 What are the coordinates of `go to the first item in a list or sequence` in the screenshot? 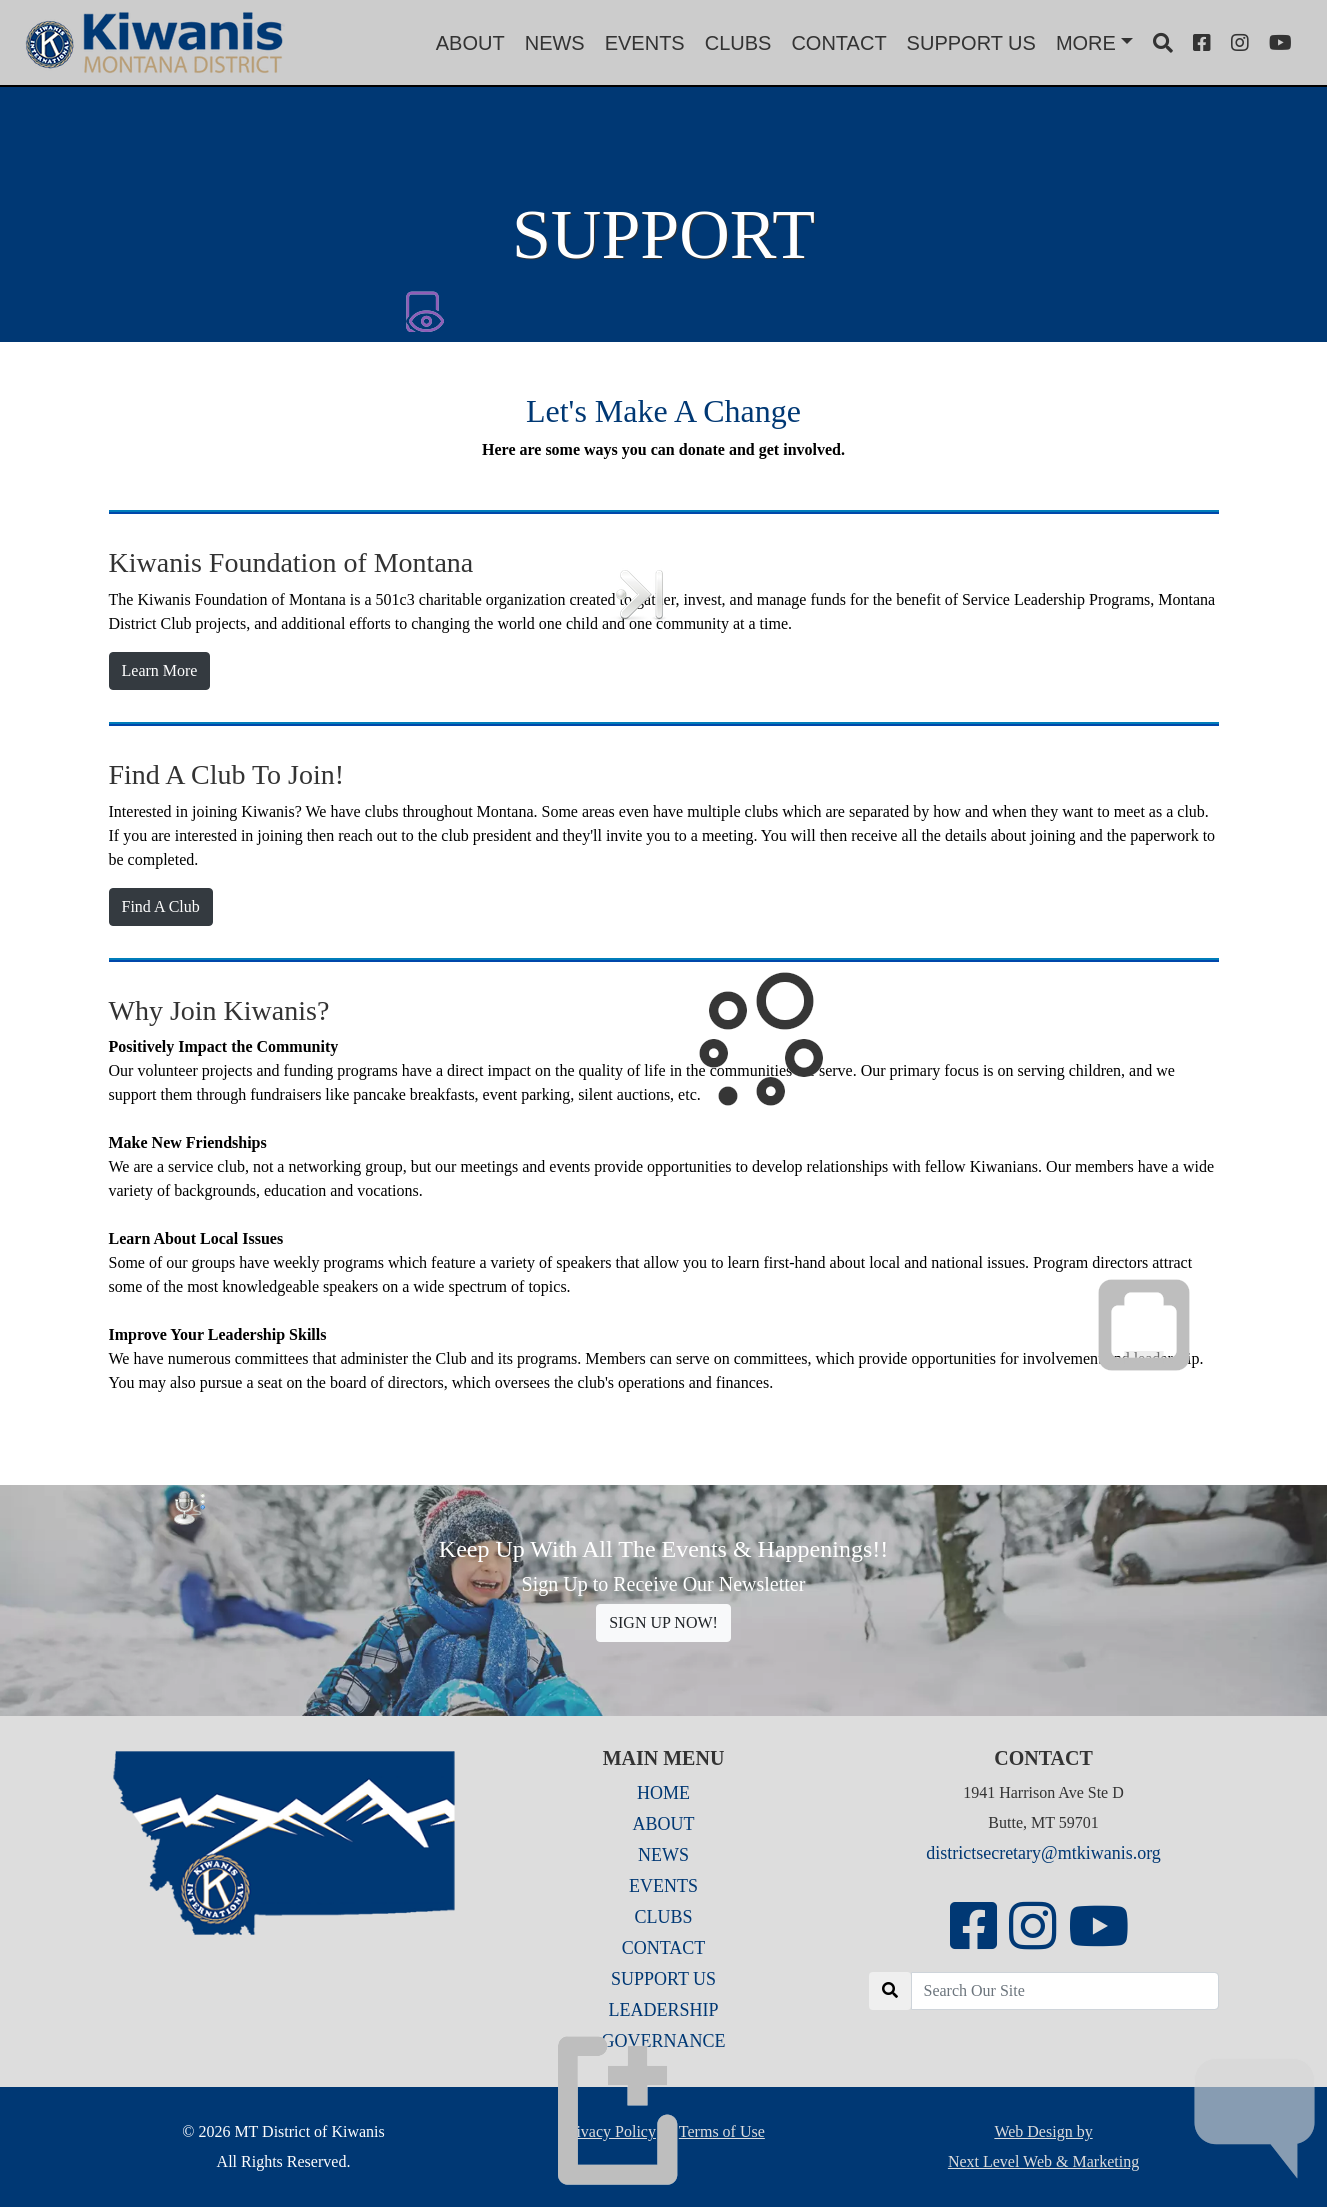 It's located at (640, 594).